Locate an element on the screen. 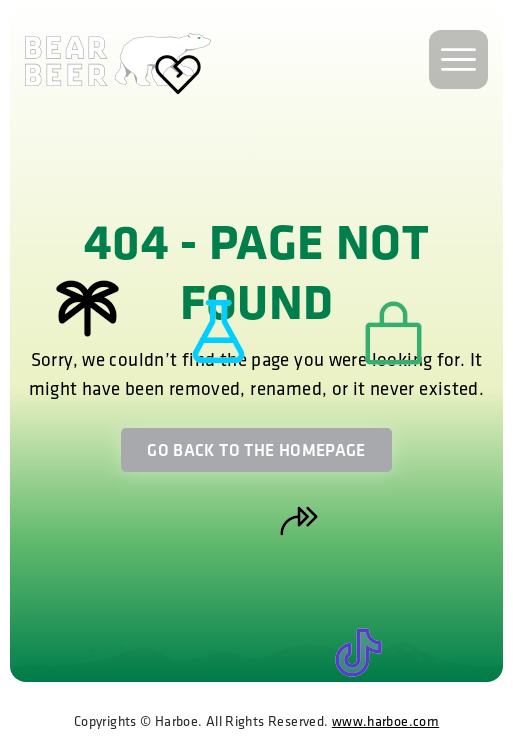  forward message or content multiple times is located at coordinates (299, 521).